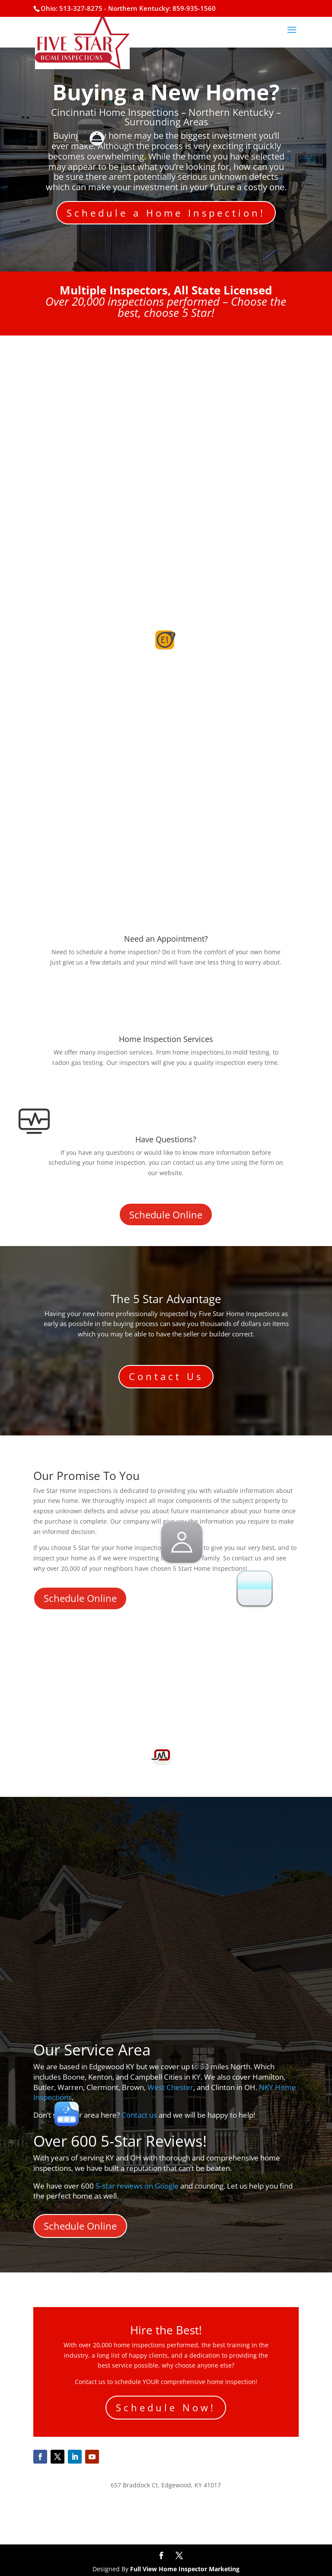  I want to click on configure LDAP directory service settings, so click(182, 1543).